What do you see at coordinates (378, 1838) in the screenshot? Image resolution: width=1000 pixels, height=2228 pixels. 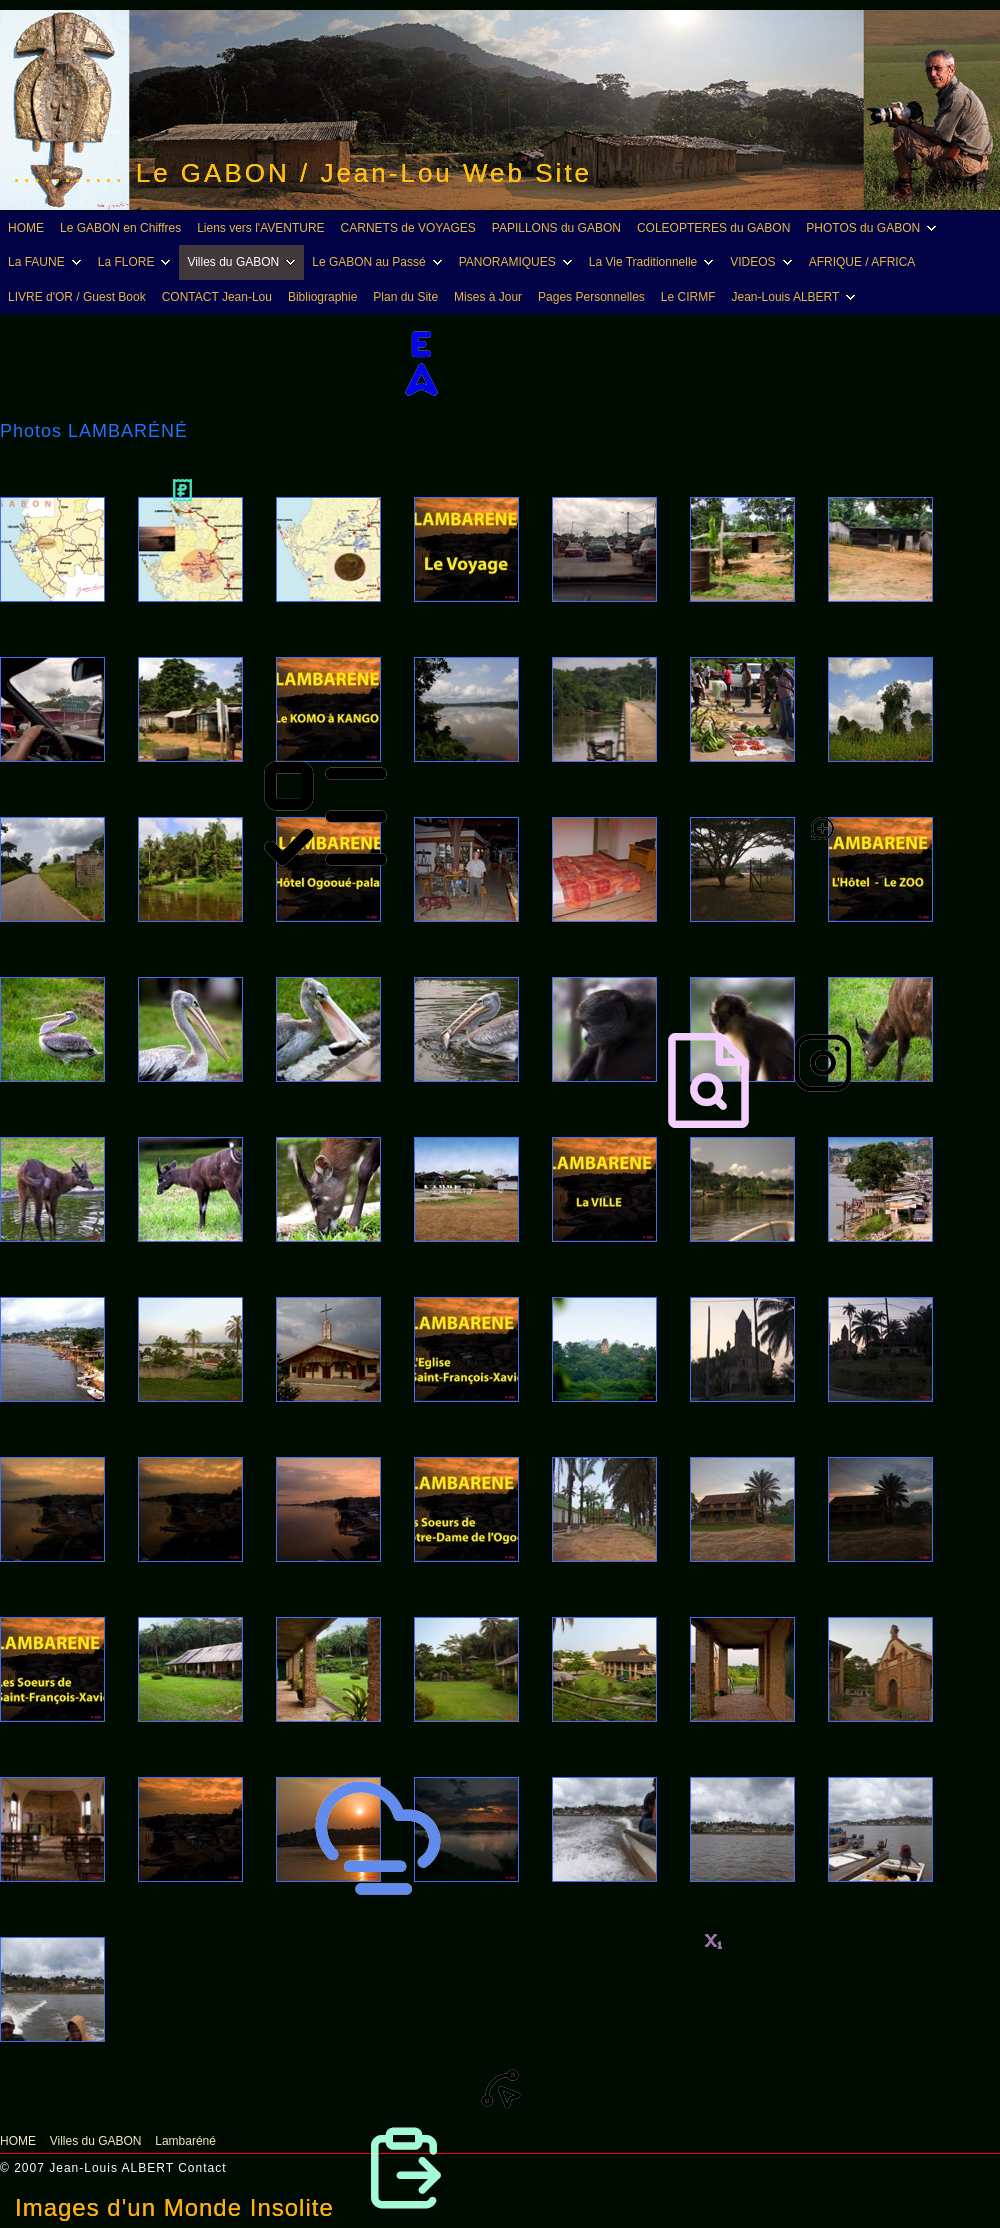 I see `indicates foggy weather conditions` at bounding box center [378, 1838].